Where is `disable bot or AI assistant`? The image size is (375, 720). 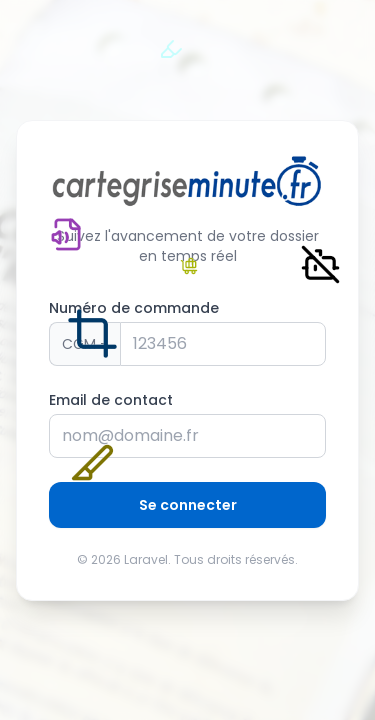 disable bot or AI assistant is located at coordinates (320, 264).